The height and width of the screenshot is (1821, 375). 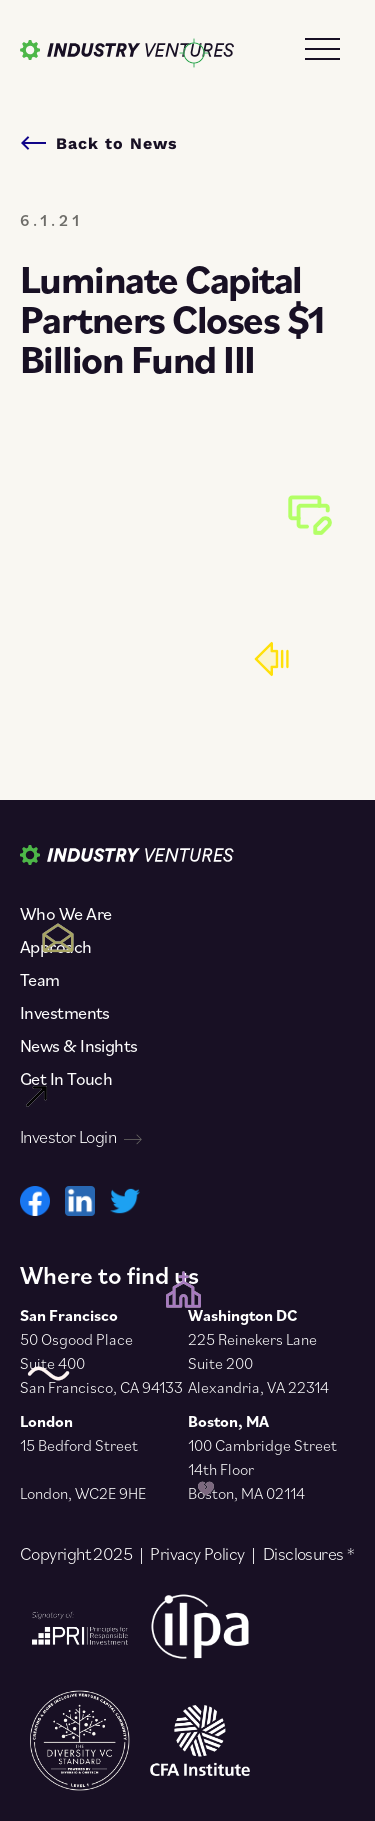 What do you see at coordinates (183, 1291) in the screenshot?
I see `indicates a nearby church or place of worship` at bounding box center [183, 1291].